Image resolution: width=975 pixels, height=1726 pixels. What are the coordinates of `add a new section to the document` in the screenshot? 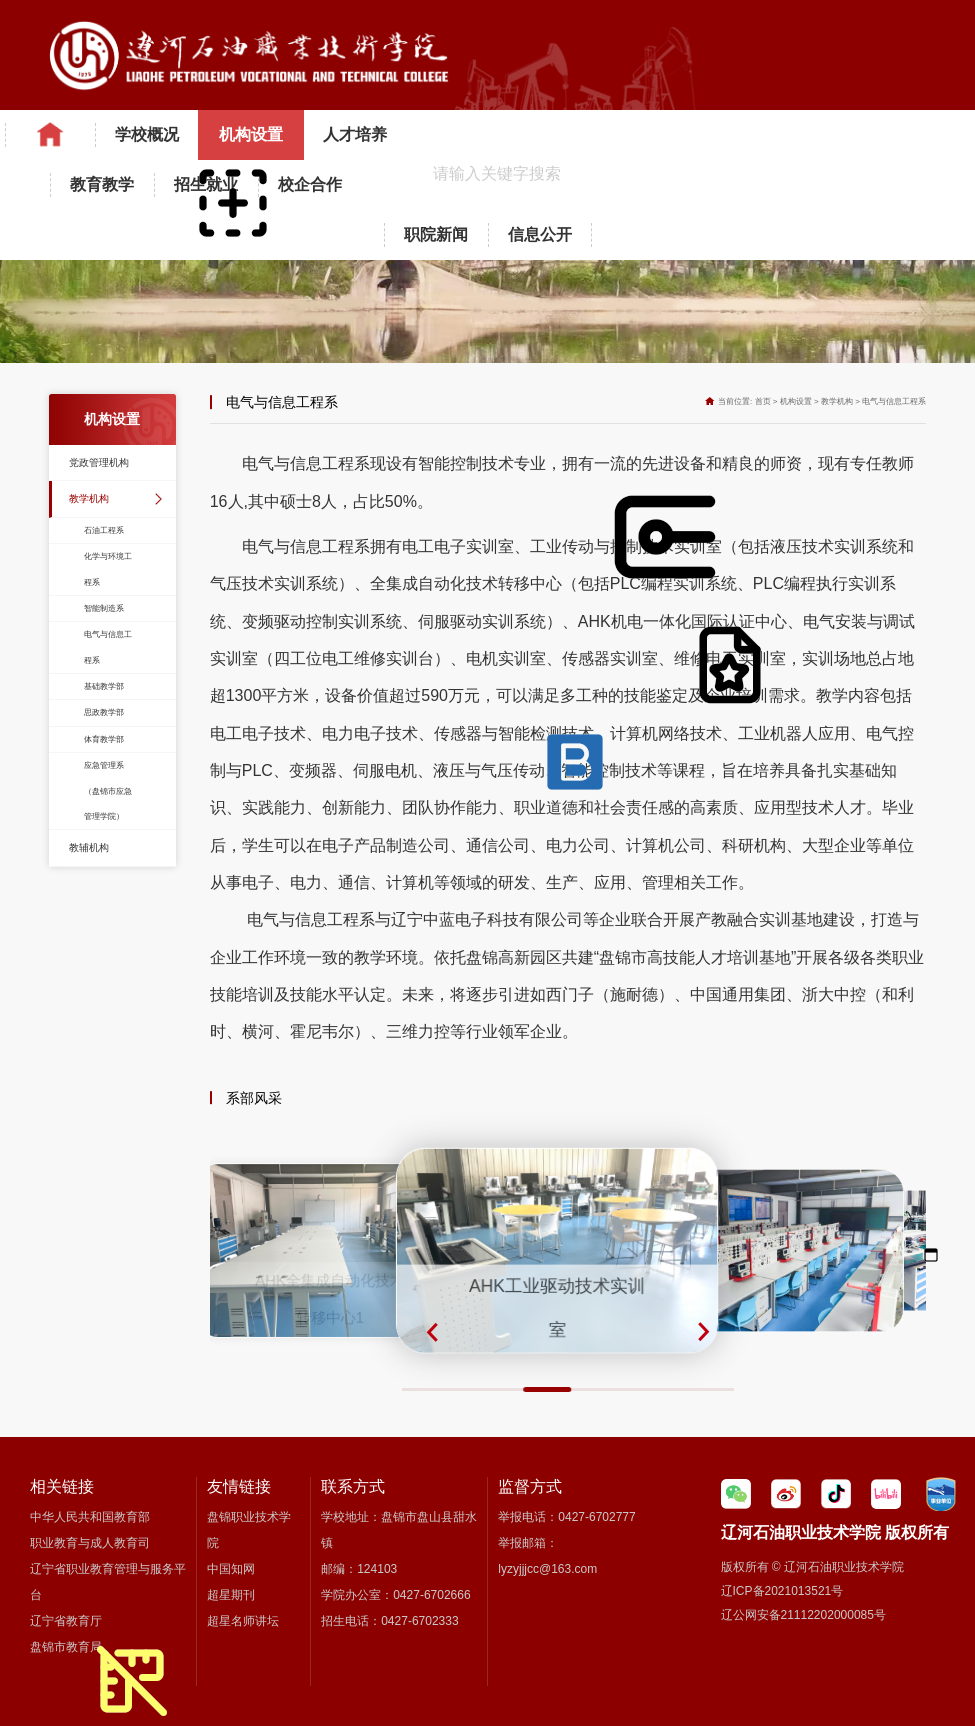 It's located at (233, 203).